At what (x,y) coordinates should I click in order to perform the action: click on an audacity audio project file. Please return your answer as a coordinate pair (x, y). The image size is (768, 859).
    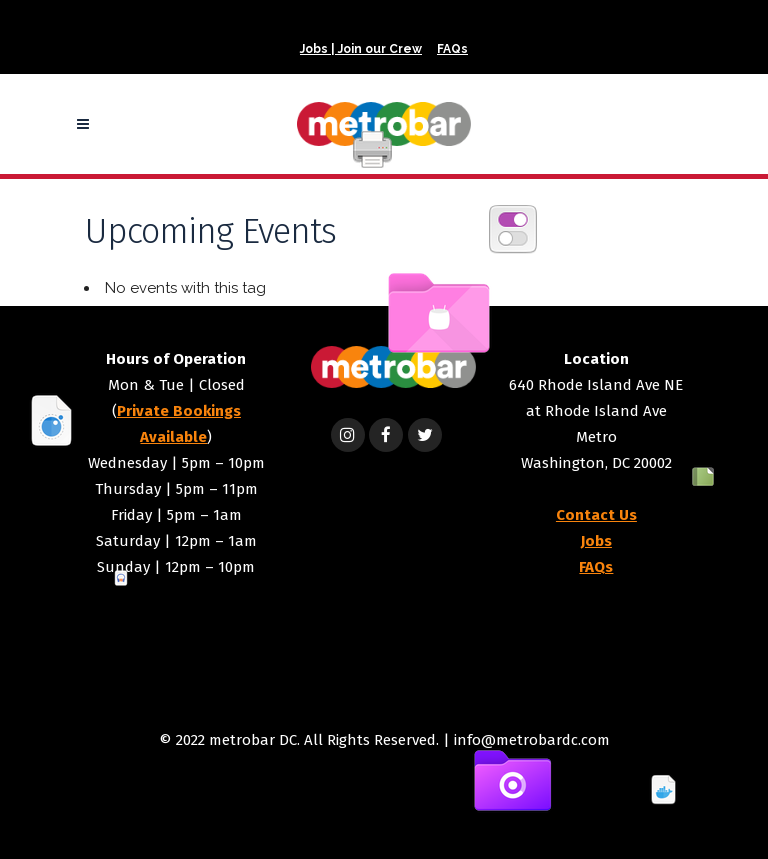
    Looking at the image, I should click on (121, 578).